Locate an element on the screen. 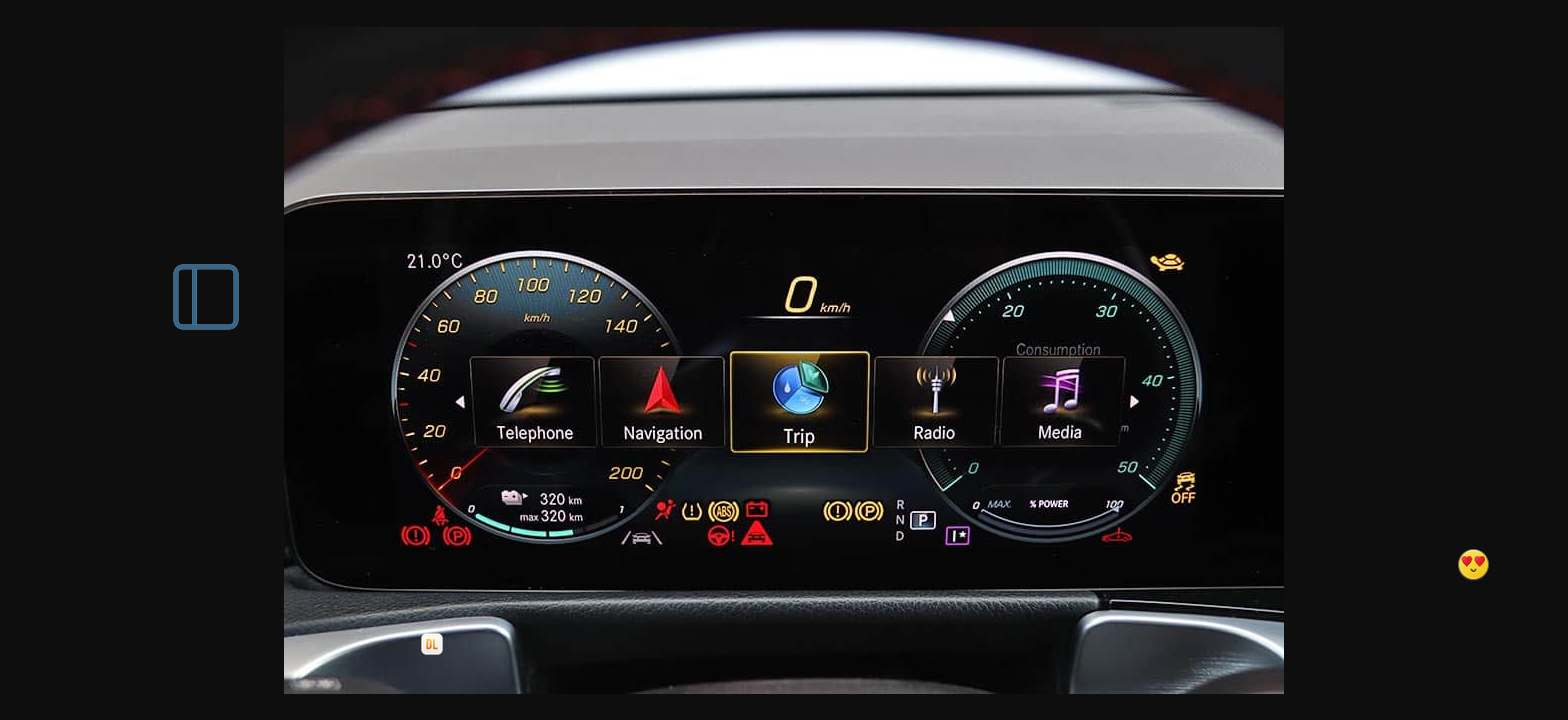 The height and width of the screenshot is (720, 1568). toggle sidebar panel visibility is located at coordinates (206, 297).